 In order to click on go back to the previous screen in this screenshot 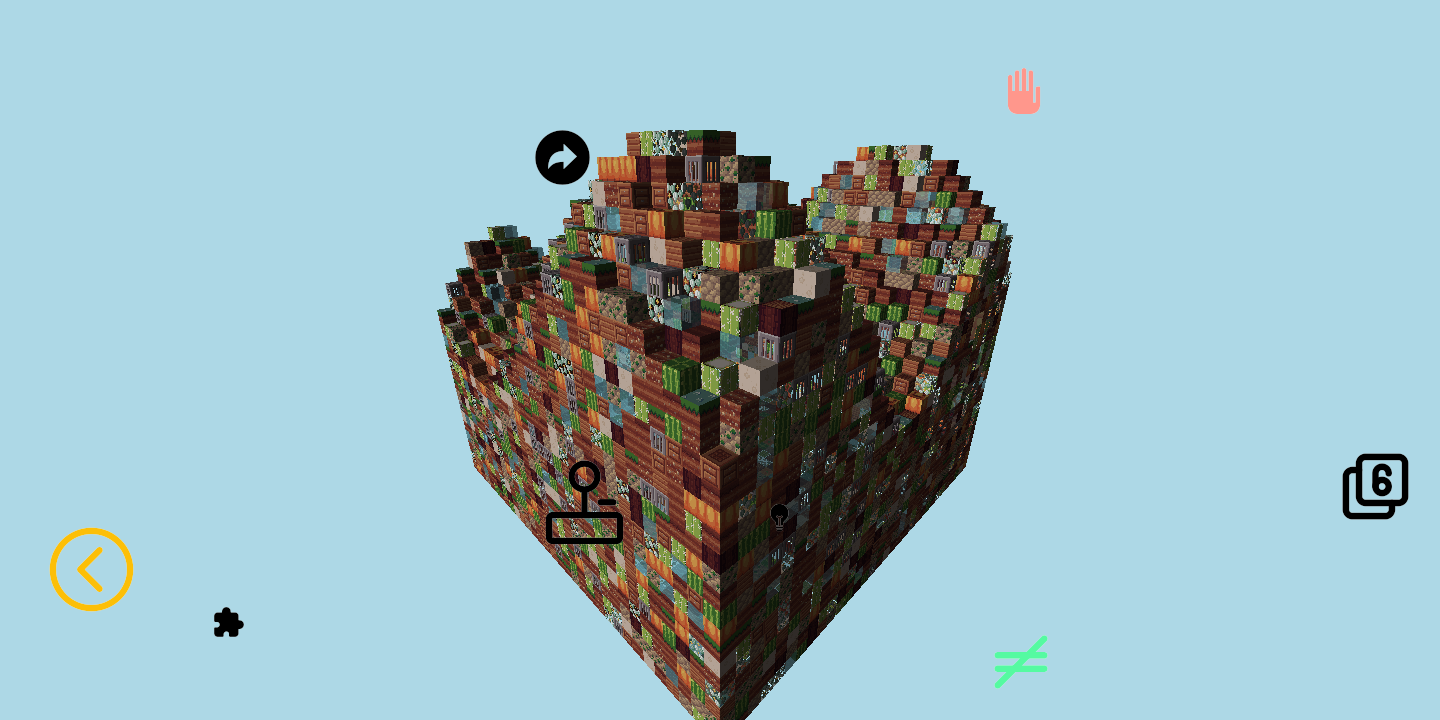, I will do `click(91, 569)`.